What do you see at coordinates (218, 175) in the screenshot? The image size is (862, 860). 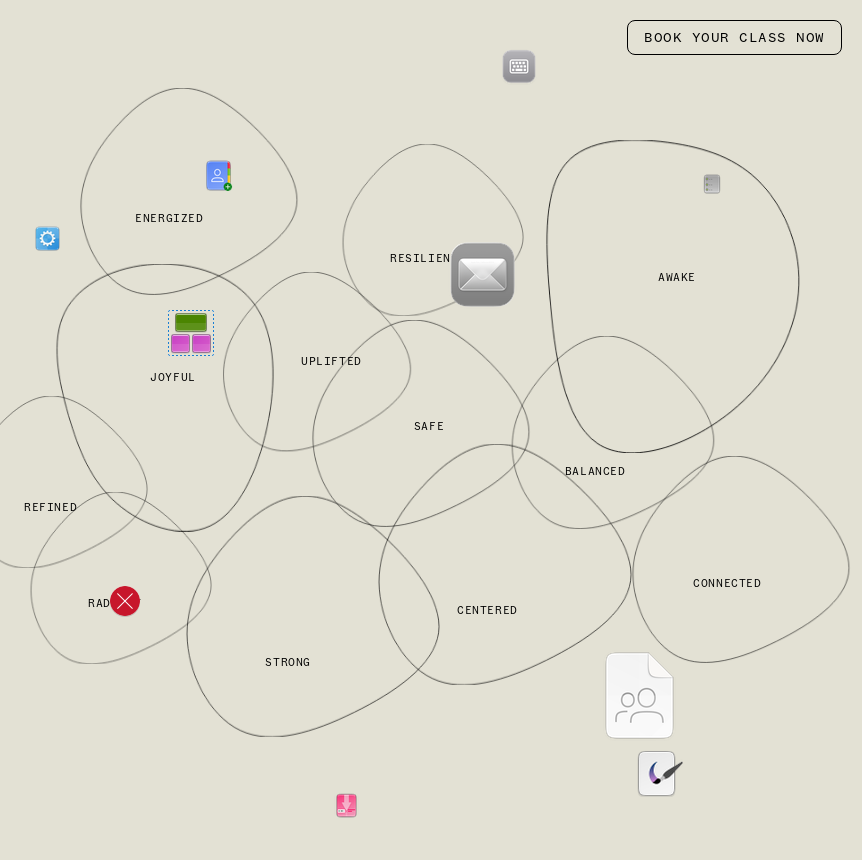 I see `create a new contact in your address book` at bounding box center [218, 175].